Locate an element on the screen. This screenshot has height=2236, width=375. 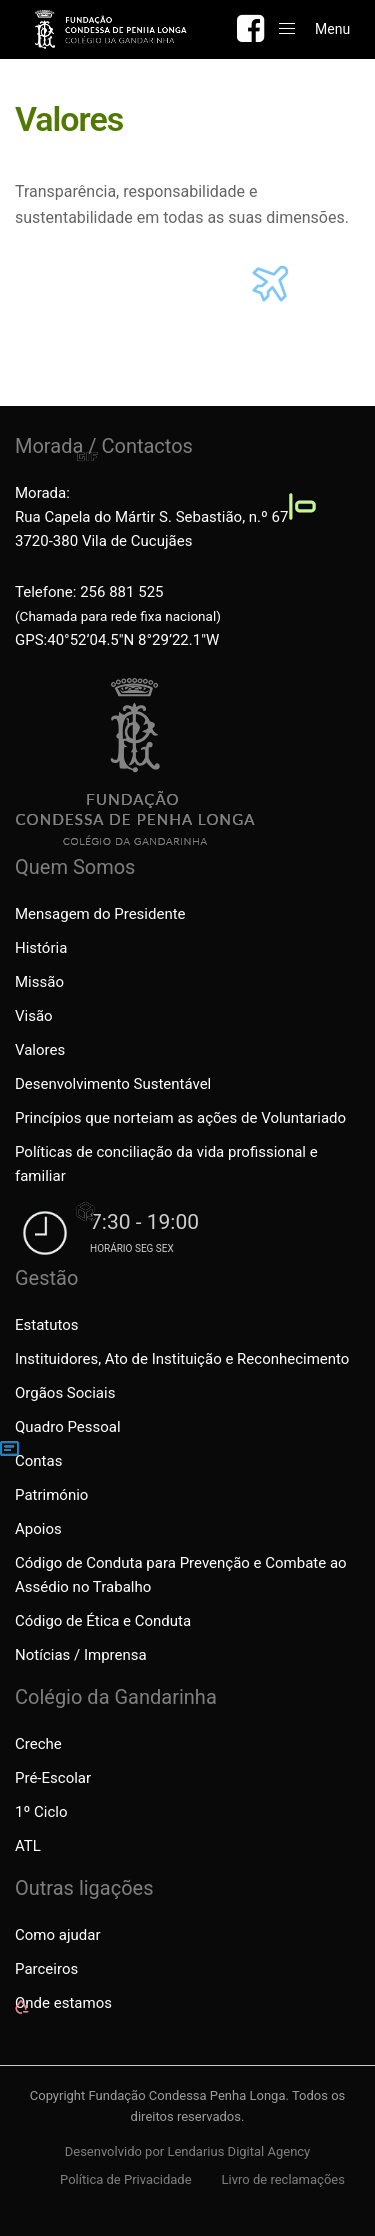
align selected elements to the left is located at coordinates (302, 506).